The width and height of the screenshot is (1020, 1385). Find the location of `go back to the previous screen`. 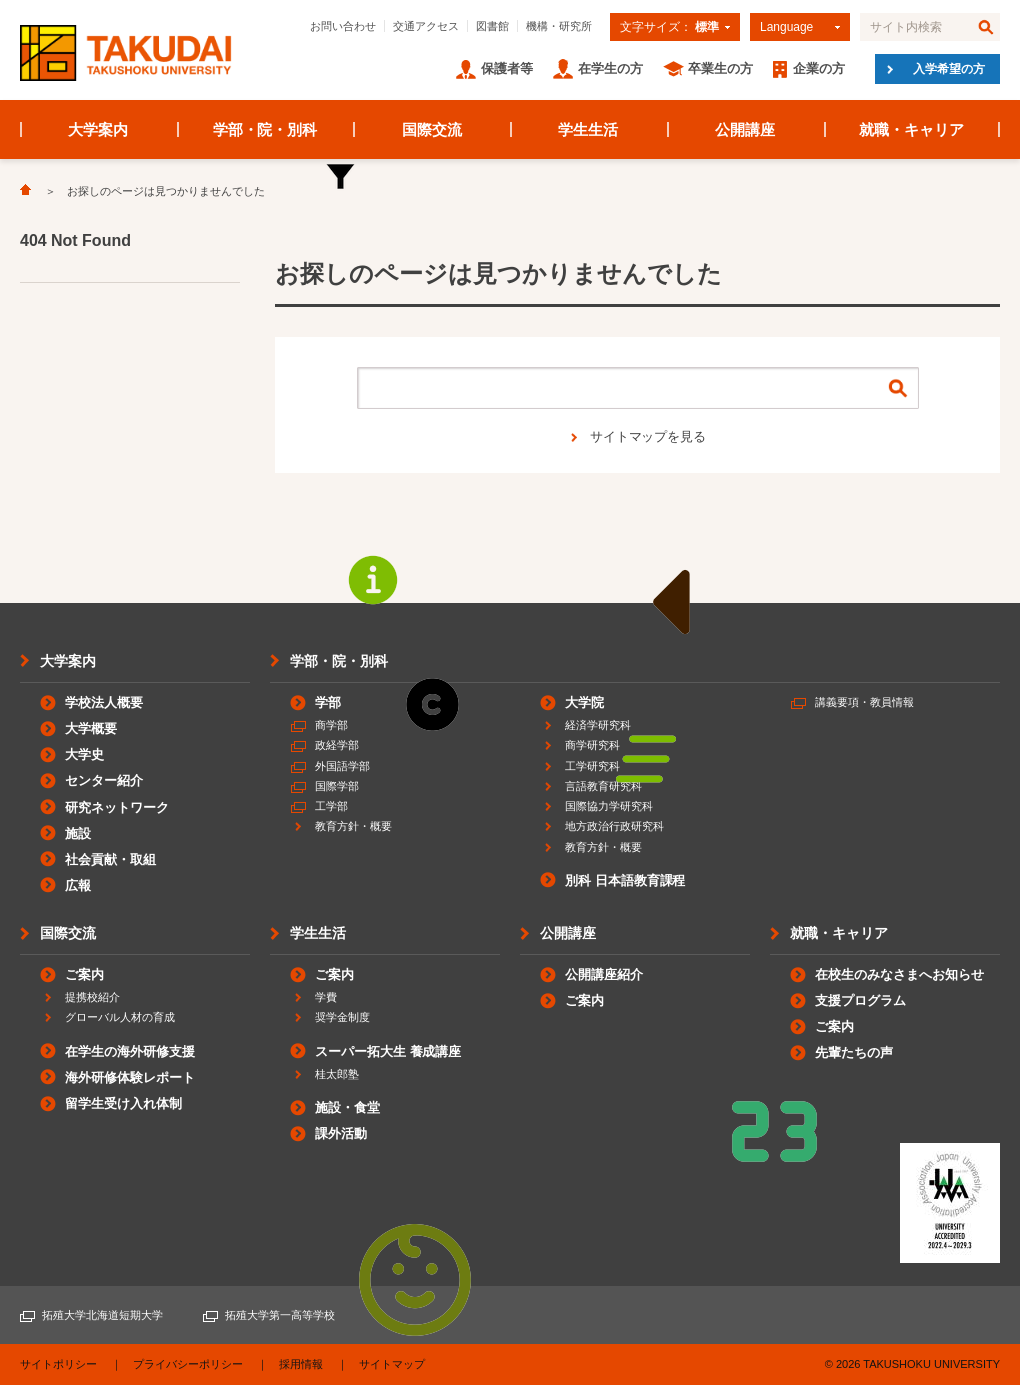

go back to the previous screen is located at coordinates (676, 602).